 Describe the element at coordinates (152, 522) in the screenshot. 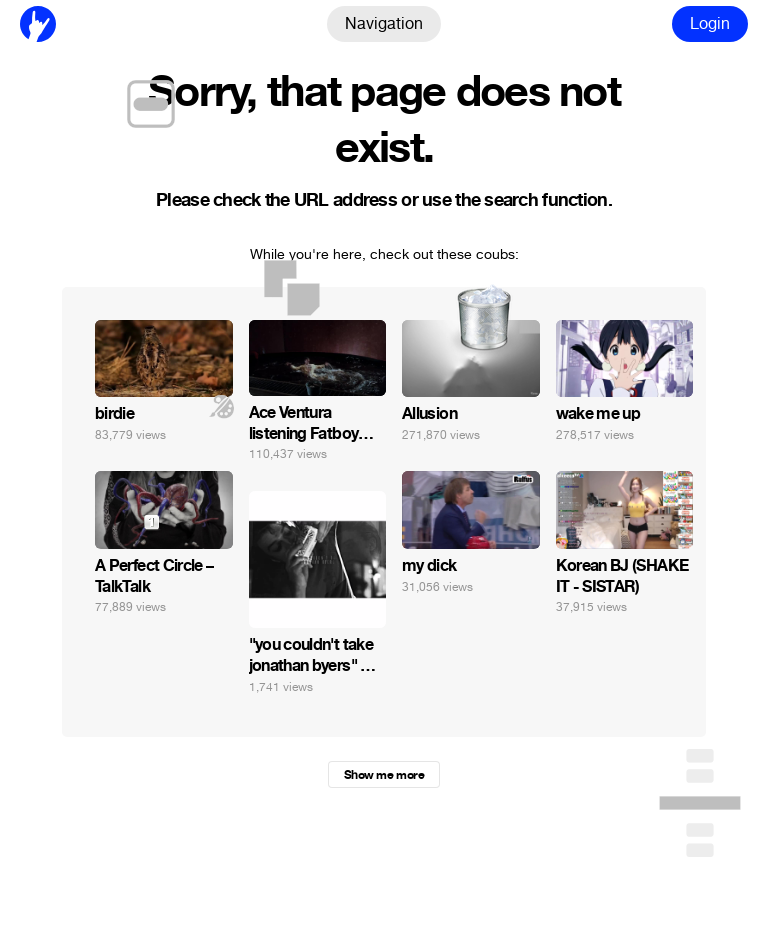

I see `reset zoom to 100% or original size` at that location.